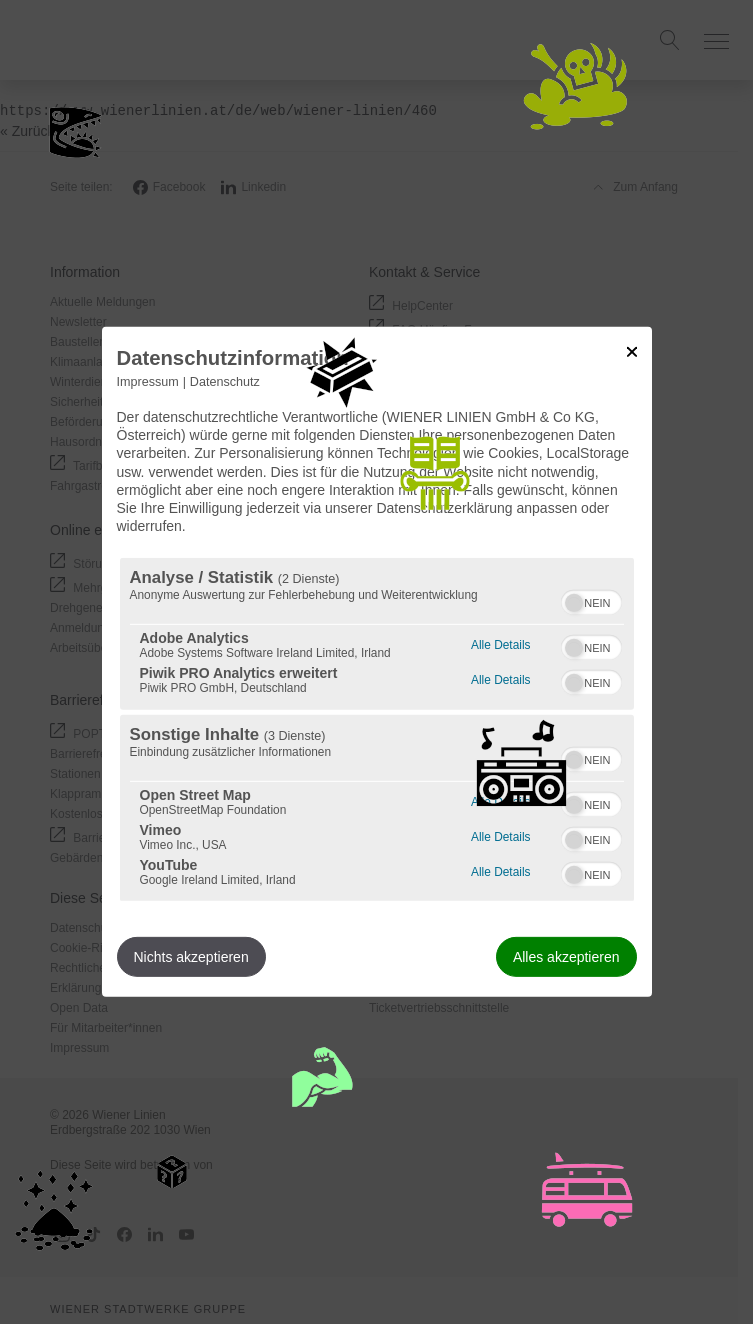  I want to click on view in-game currency or gold balance, so click(342, 372).